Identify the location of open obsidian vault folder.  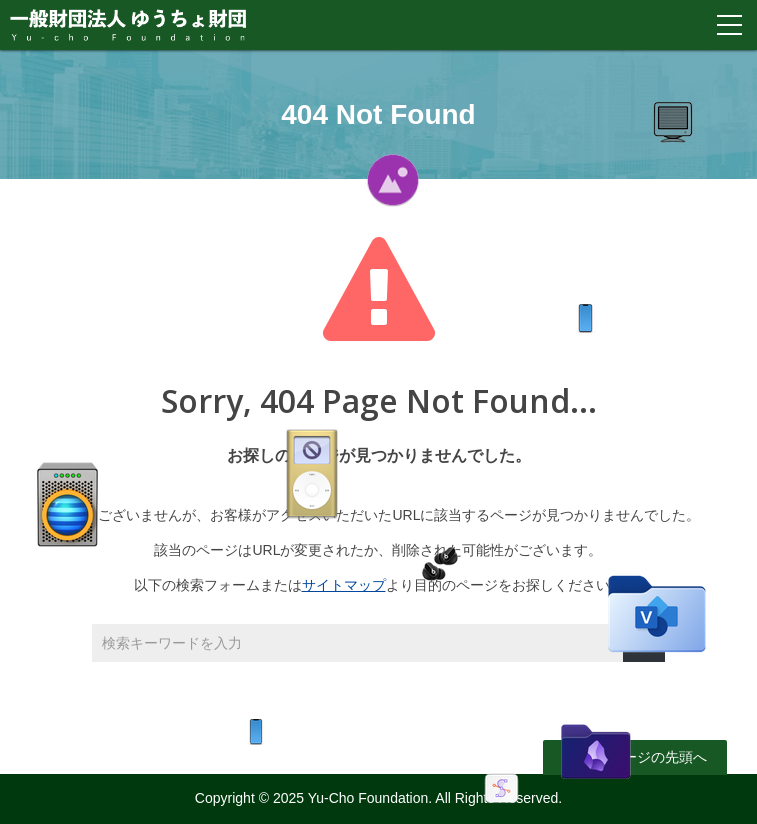
(595, 753).